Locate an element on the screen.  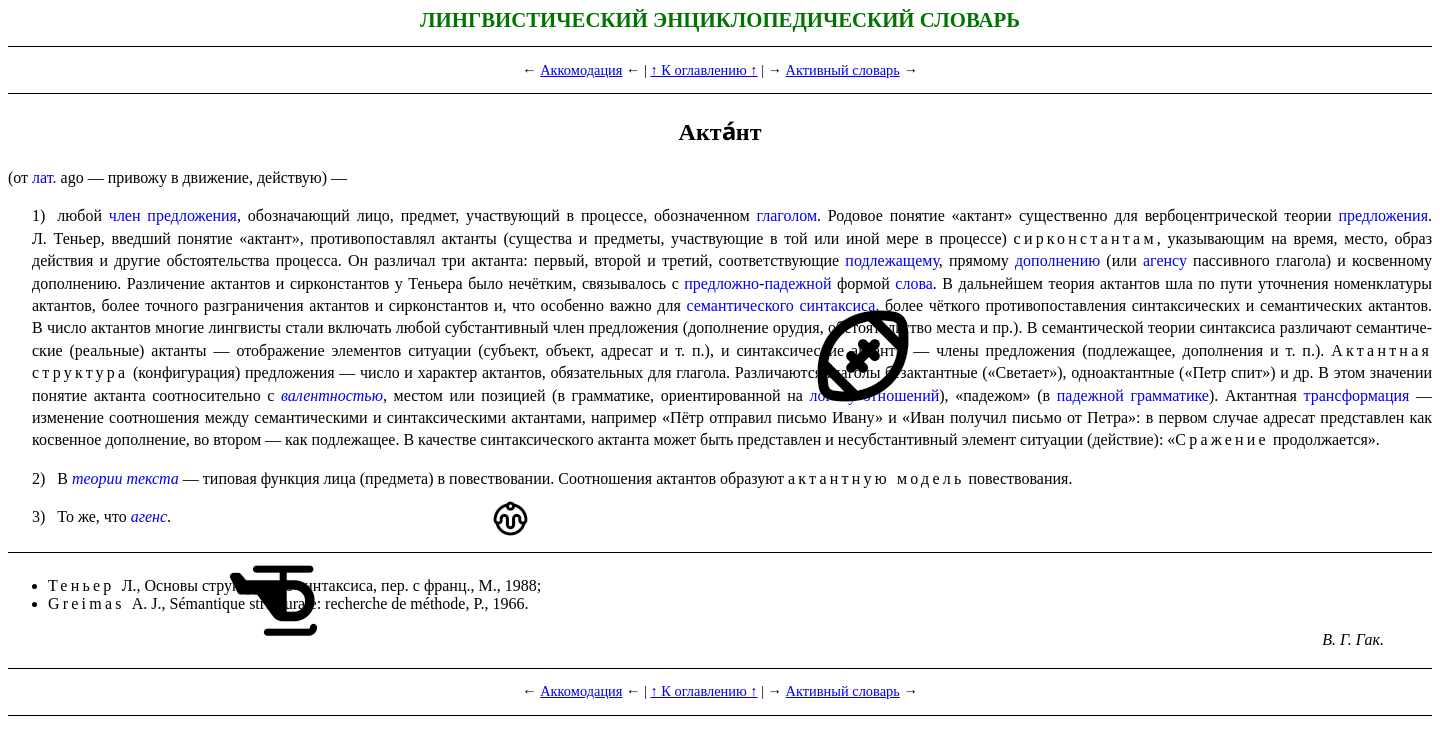
access sports scores and updates is located at coordinates (863, 356).